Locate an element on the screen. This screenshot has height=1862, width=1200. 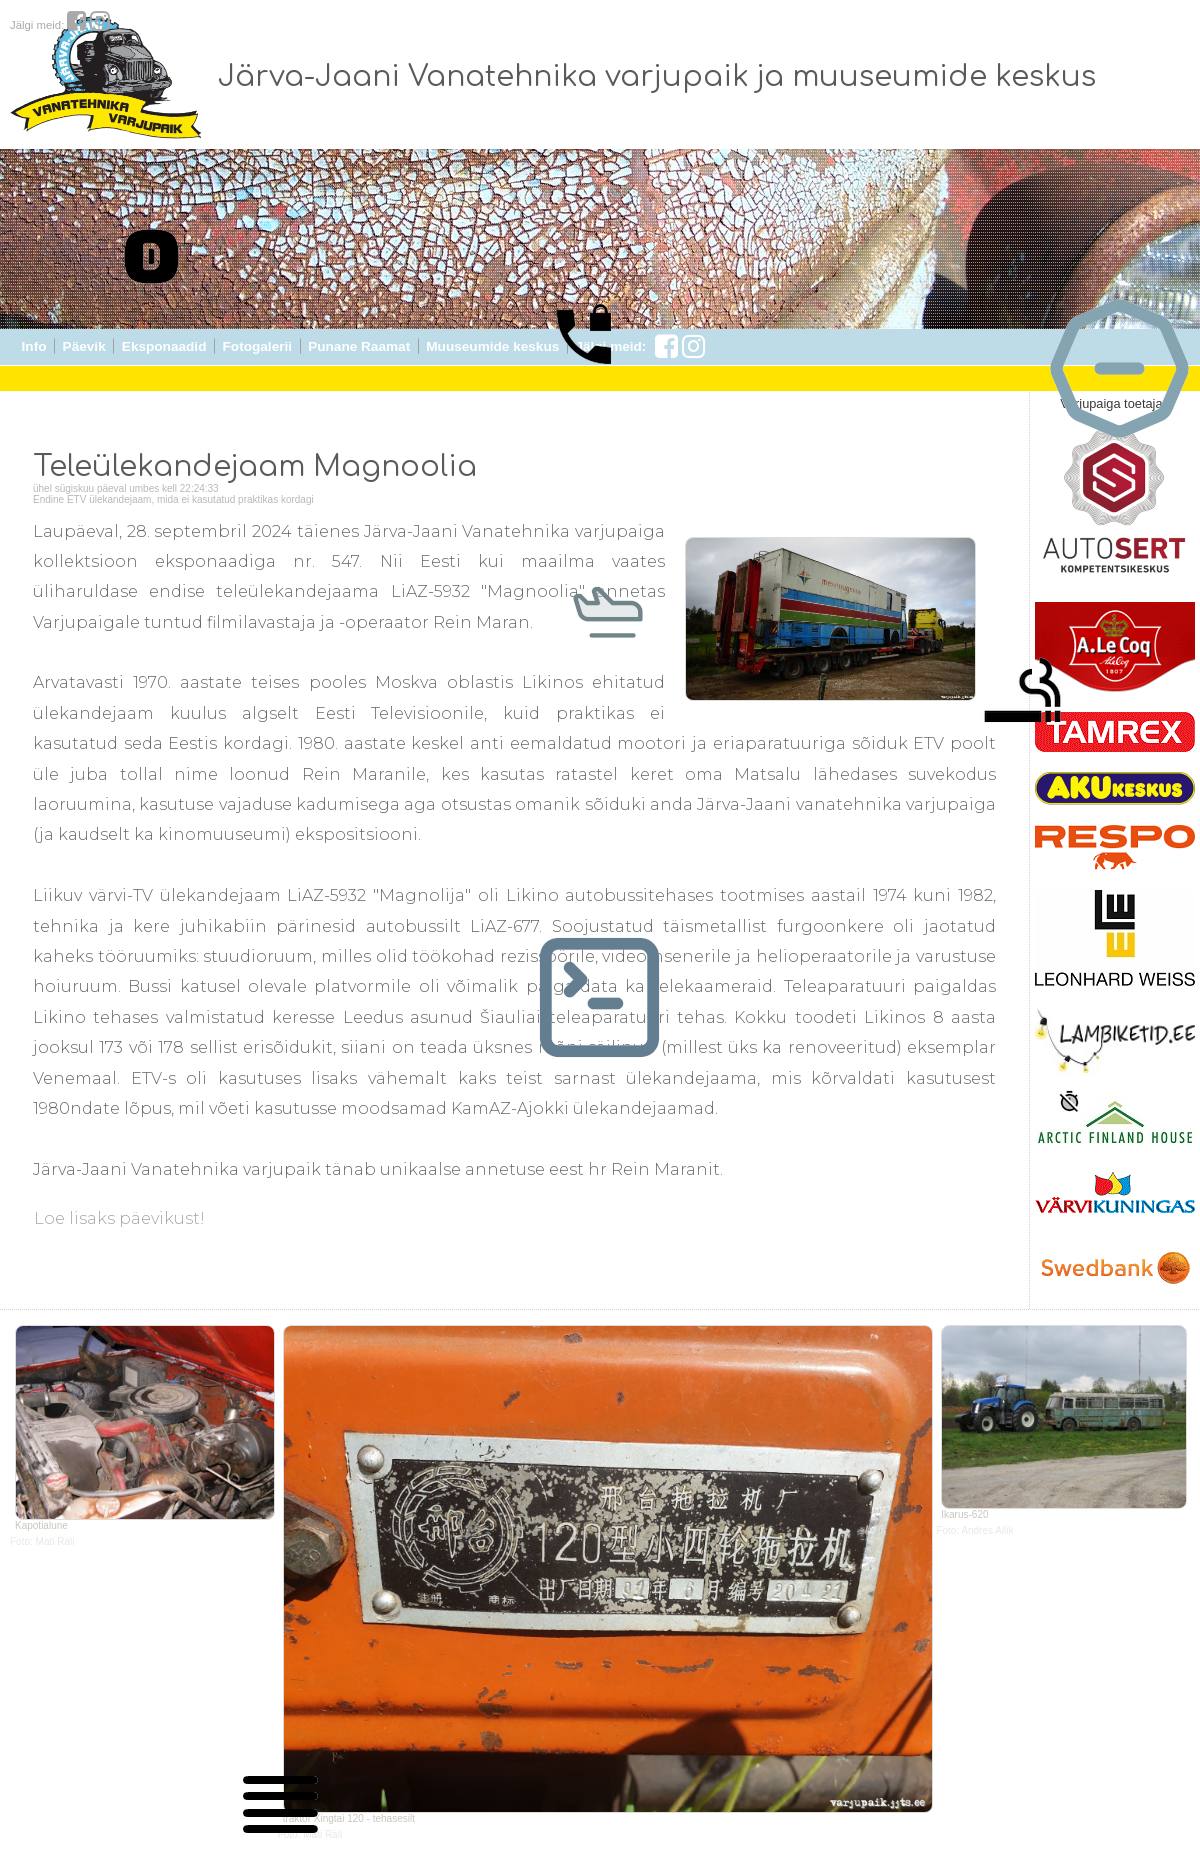
remove or delete an item is located at coordinates (1119, 368).